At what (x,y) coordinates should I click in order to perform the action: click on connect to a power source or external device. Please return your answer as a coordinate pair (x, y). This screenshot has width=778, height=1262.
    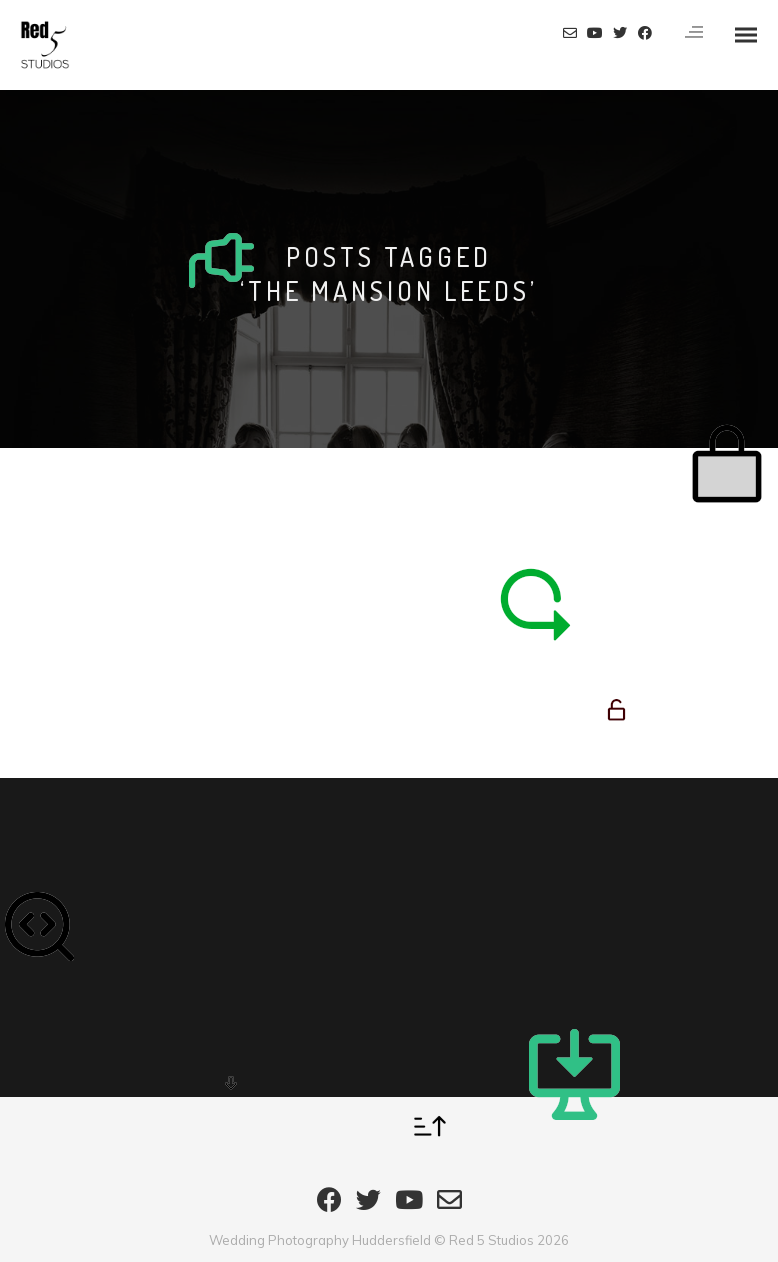
    Looking at the image, I should click on (221, 259).